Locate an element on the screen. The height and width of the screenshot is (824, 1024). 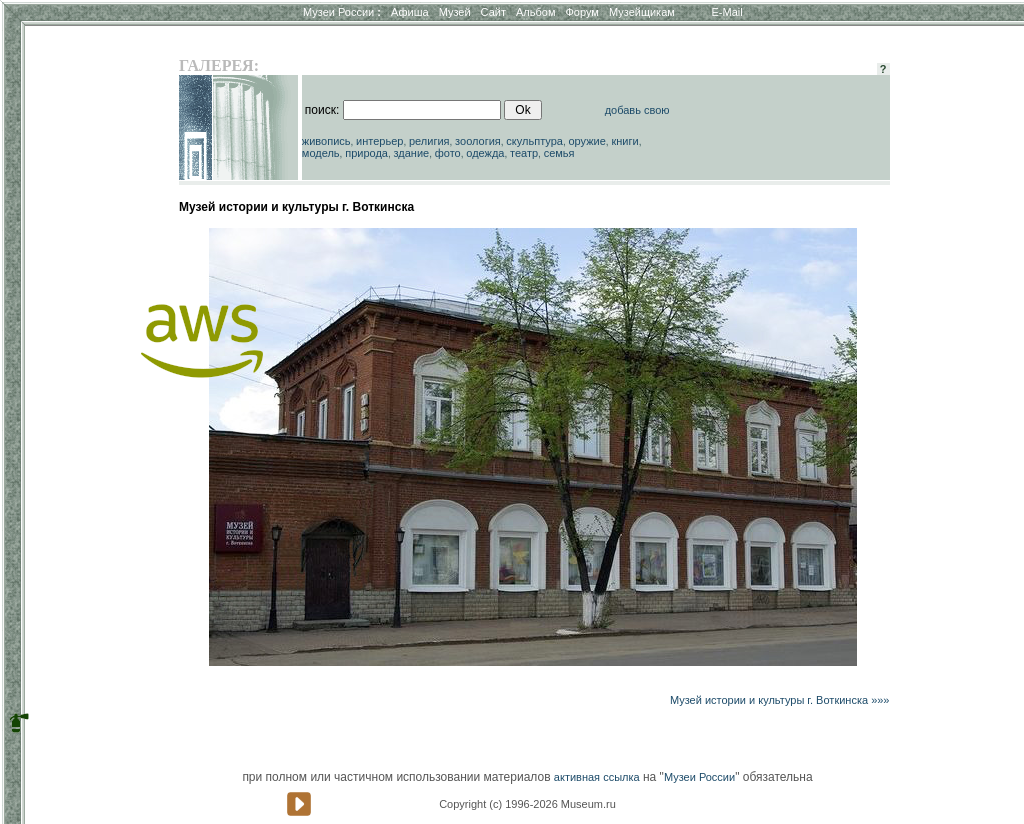
play media or start video is located at coordinates (299, 804).